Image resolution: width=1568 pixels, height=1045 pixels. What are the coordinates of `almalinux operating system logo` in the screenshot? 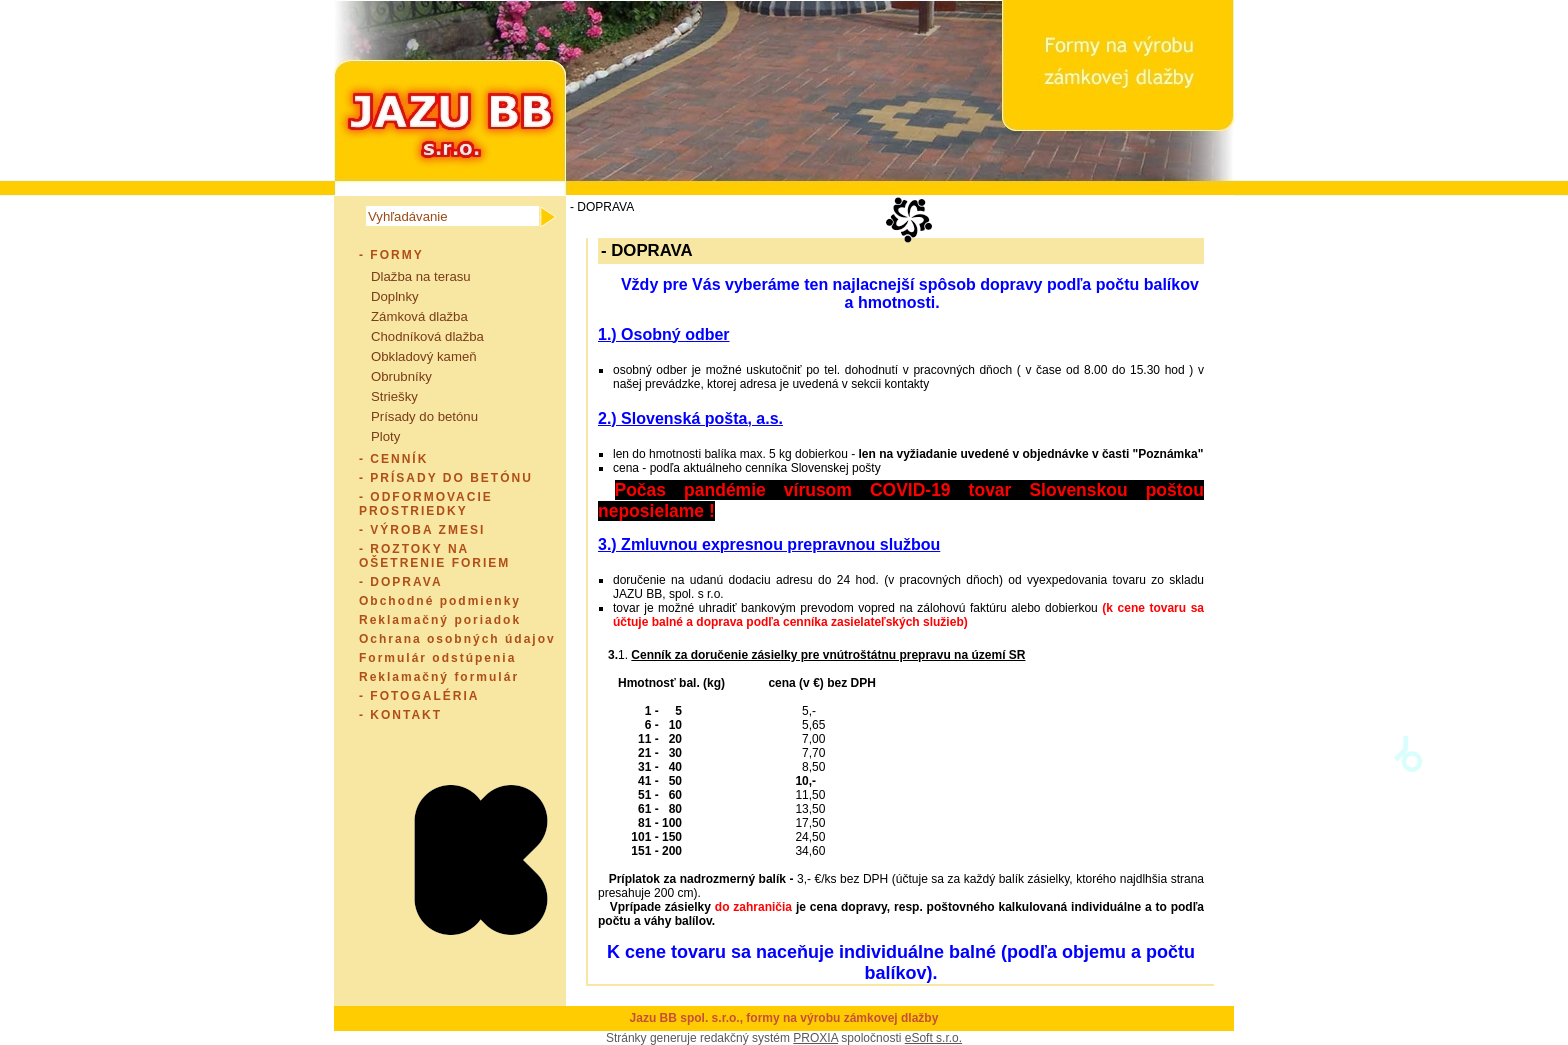 It's located at (909, 220).